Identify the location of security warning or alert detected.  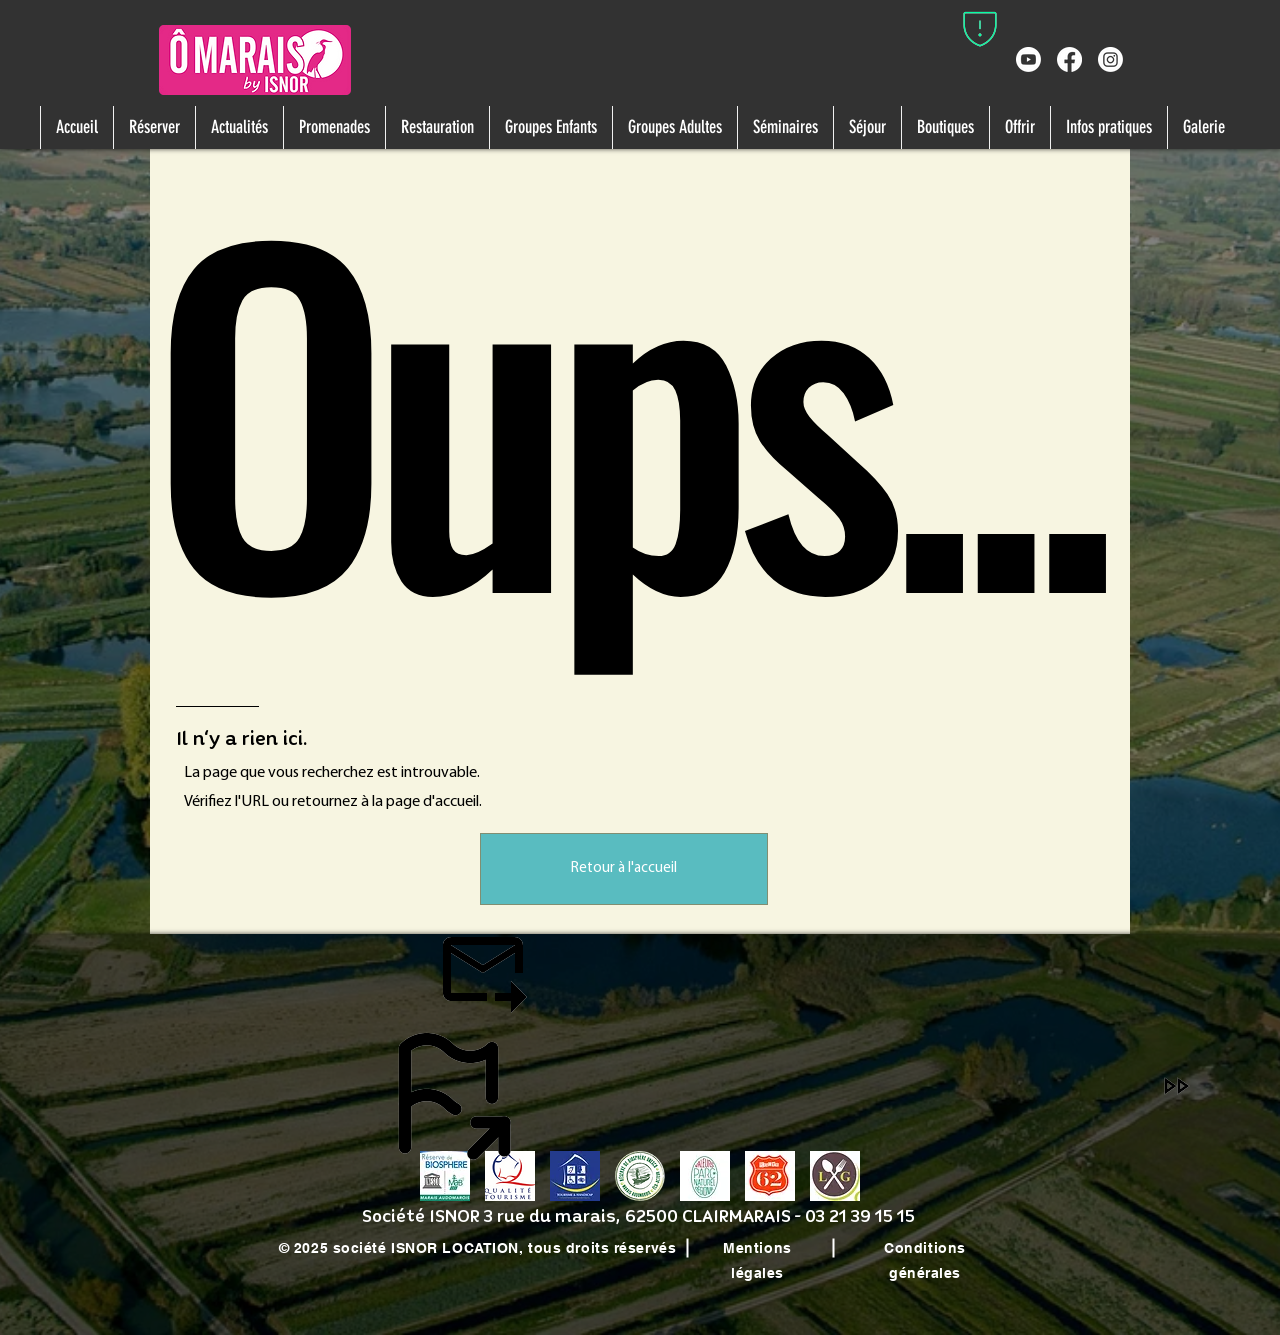
(980, 27).